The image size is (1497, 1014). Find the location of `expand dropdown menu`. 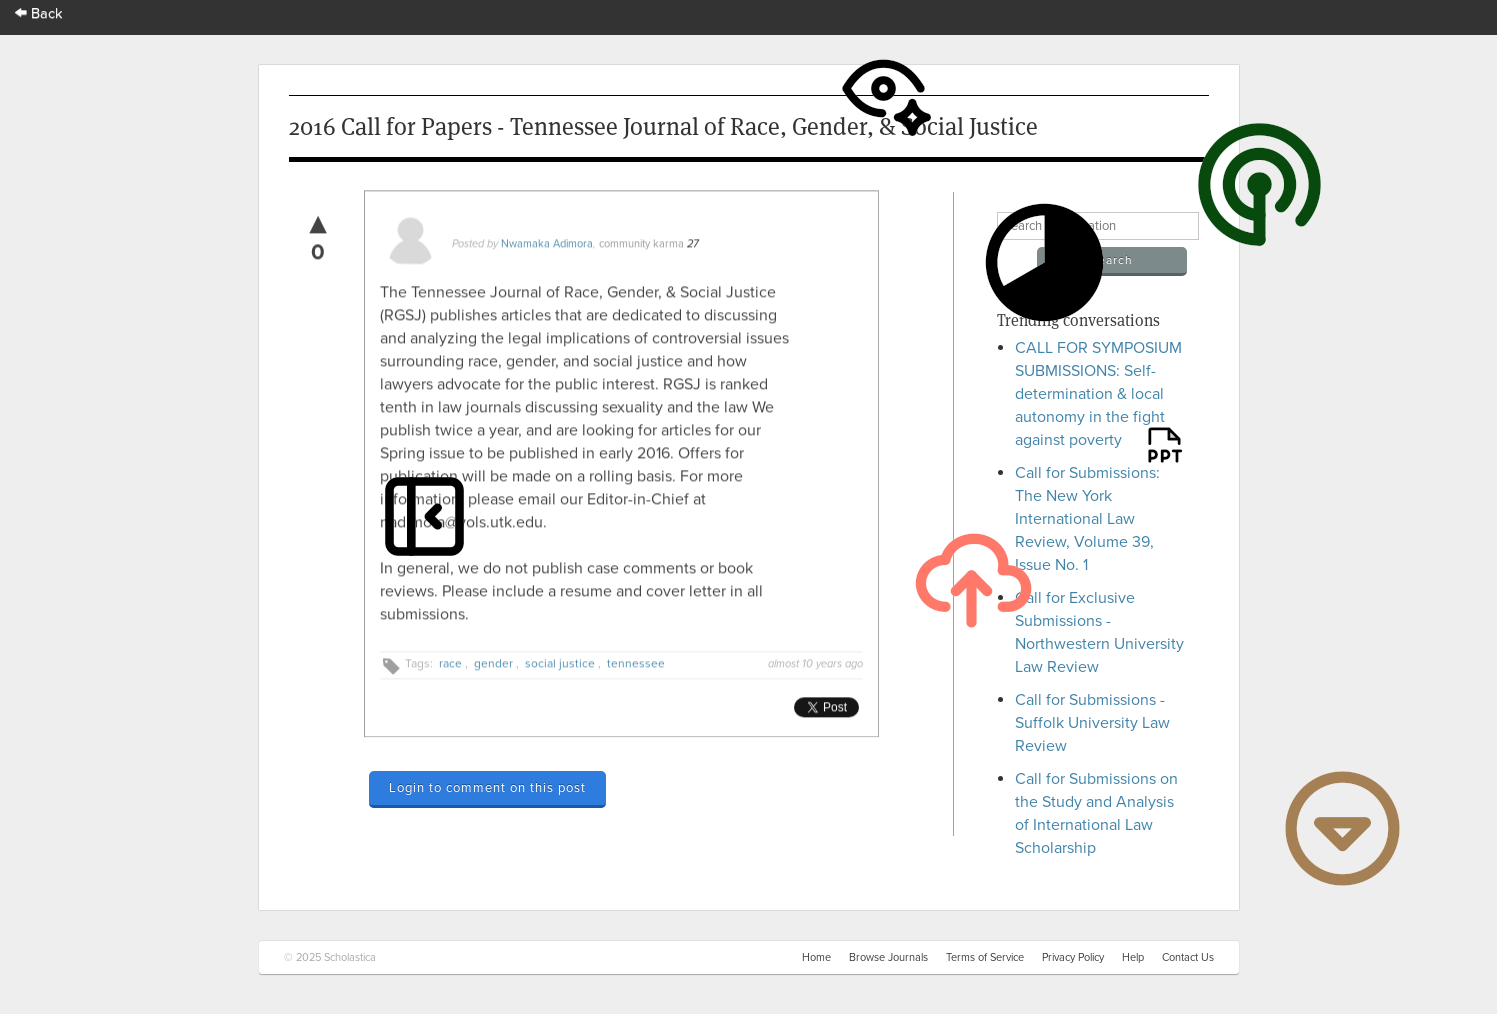

expand dropdown menu is located at coordinates (1342, 828).